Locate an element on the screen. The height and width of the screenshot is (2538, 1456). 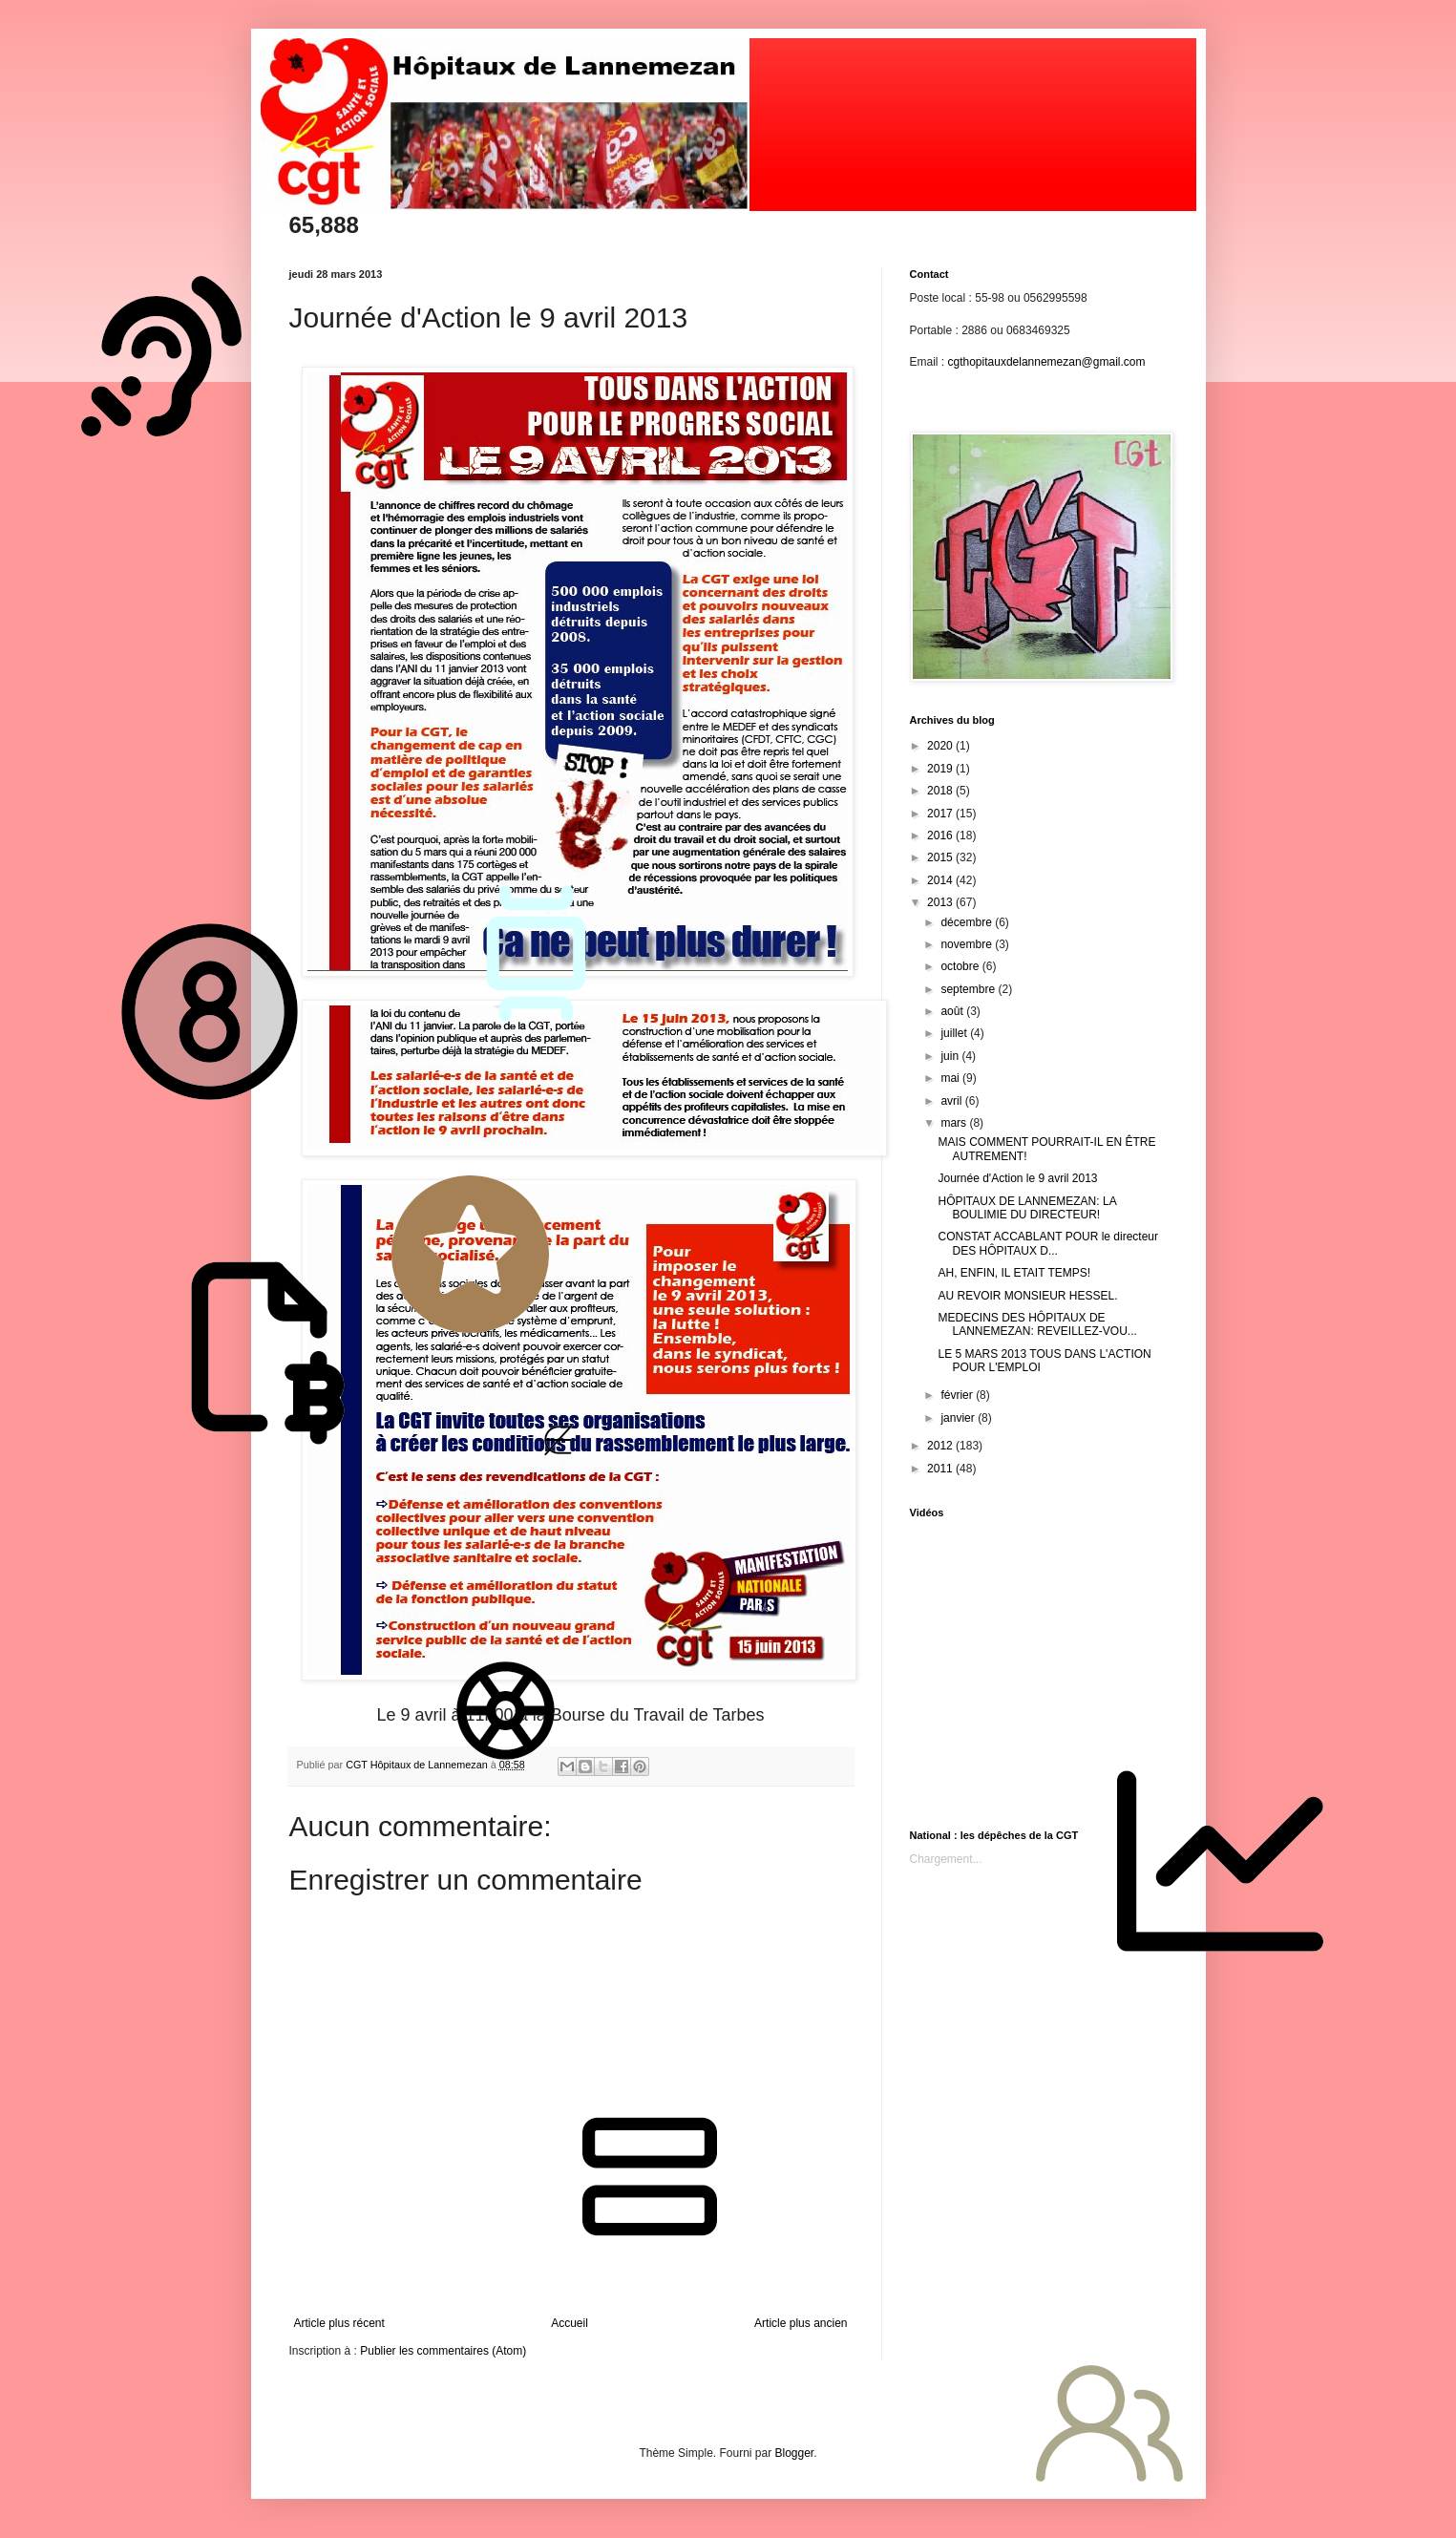
access vehicle or tire settings is located at coordinates (505, 1710).